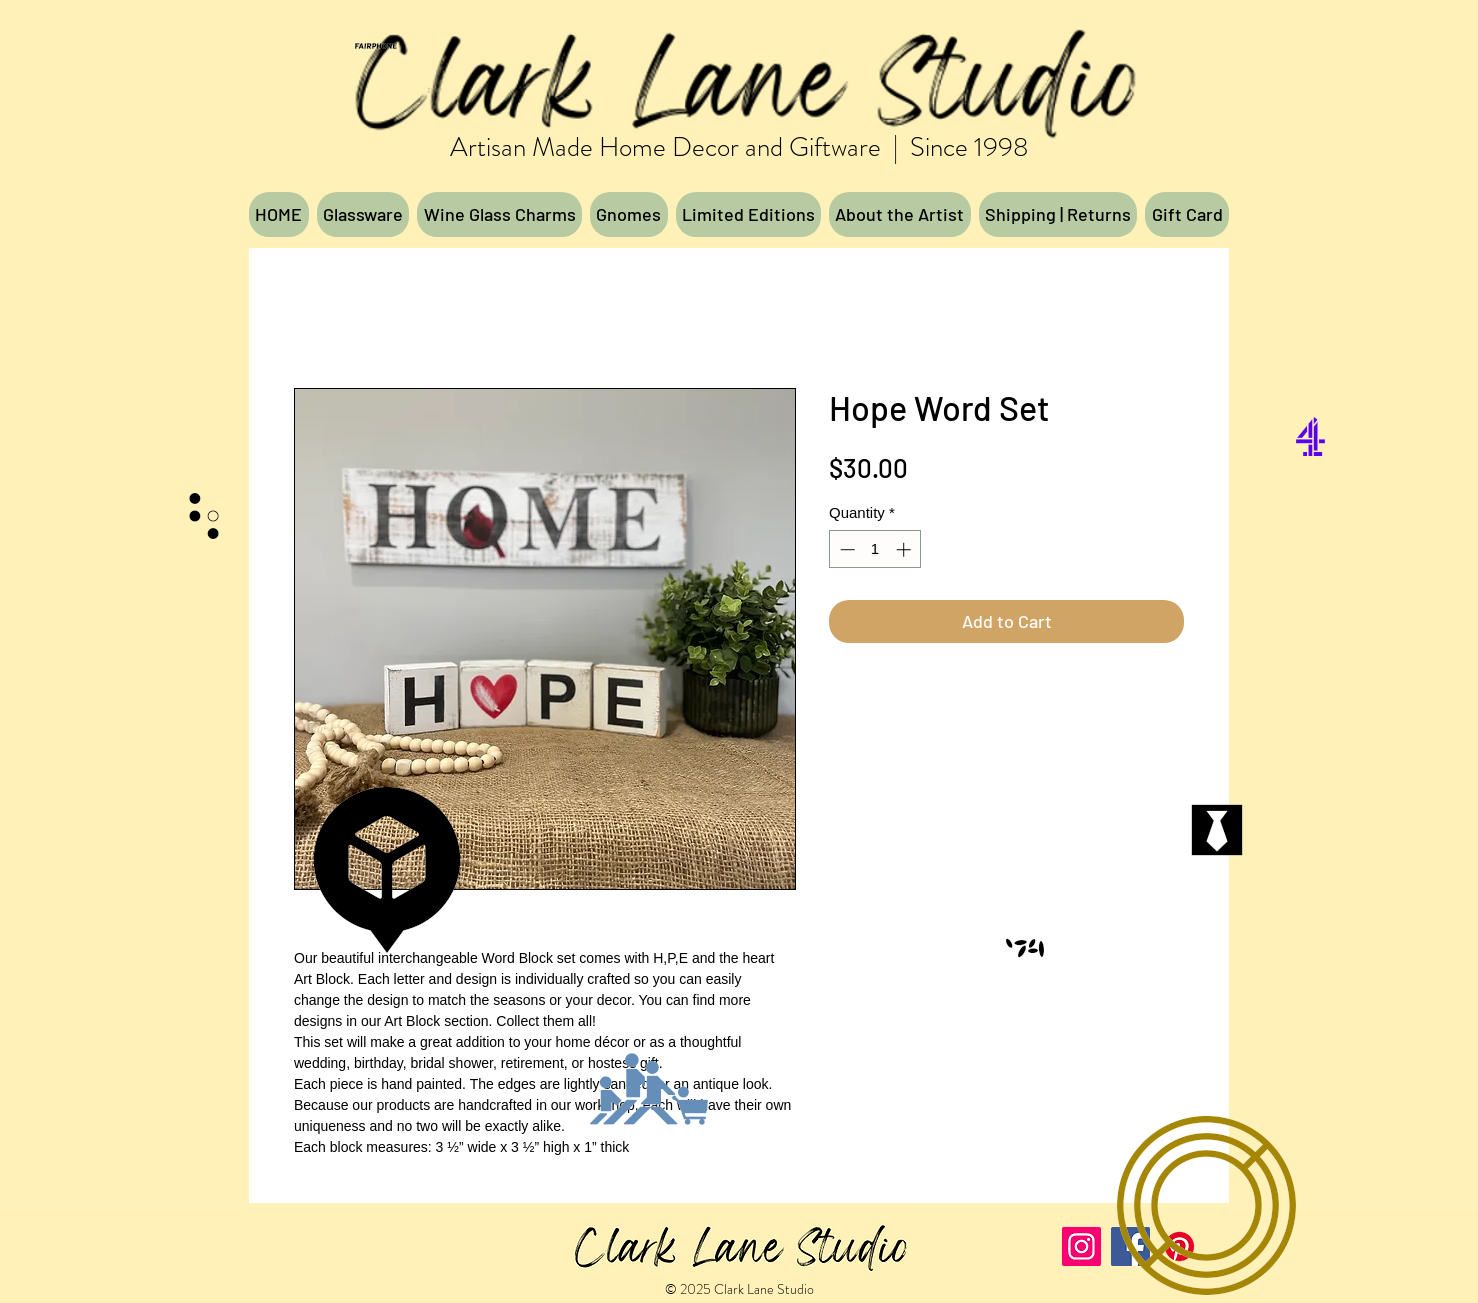 The image size is (1478, 1303). Describe the element at coordinates (204, 516) in the screenshot. I see `D-Wave Systems company logo` at that location.